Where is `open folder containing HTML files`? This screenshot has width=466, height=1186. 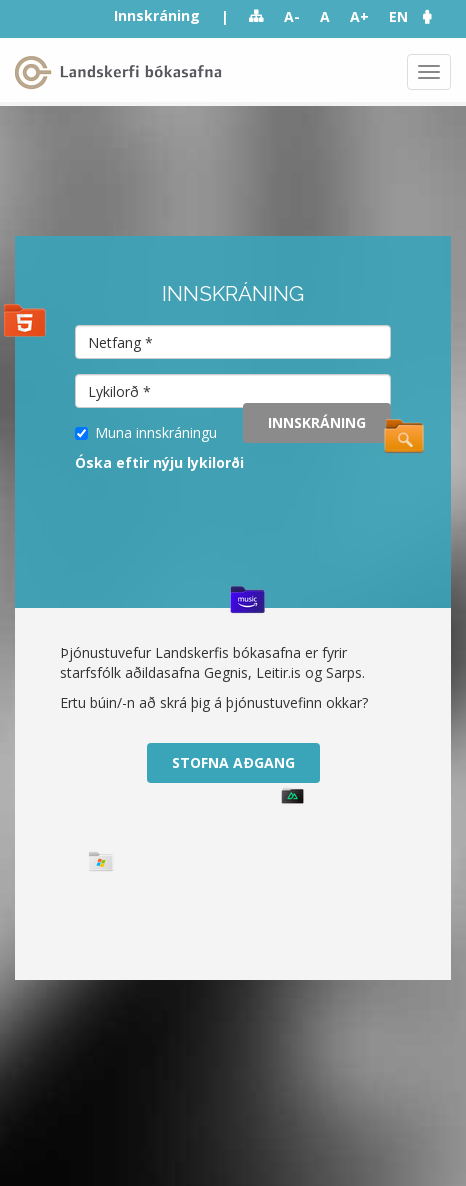
open folder containing HTML files is located at coordinates (24, 321).